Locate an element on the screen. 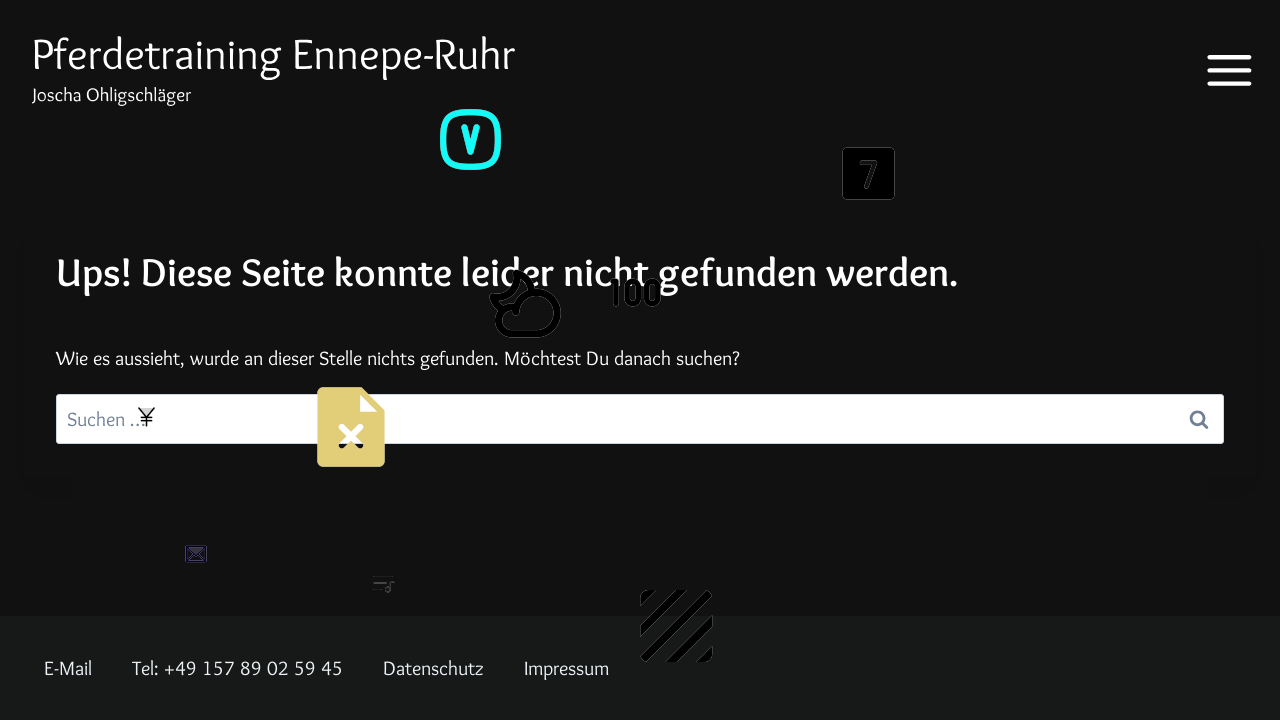 The height and width of the screenshot is (720, 1280). indicates a "v" label or category tag is located at coordinates (470, 139).